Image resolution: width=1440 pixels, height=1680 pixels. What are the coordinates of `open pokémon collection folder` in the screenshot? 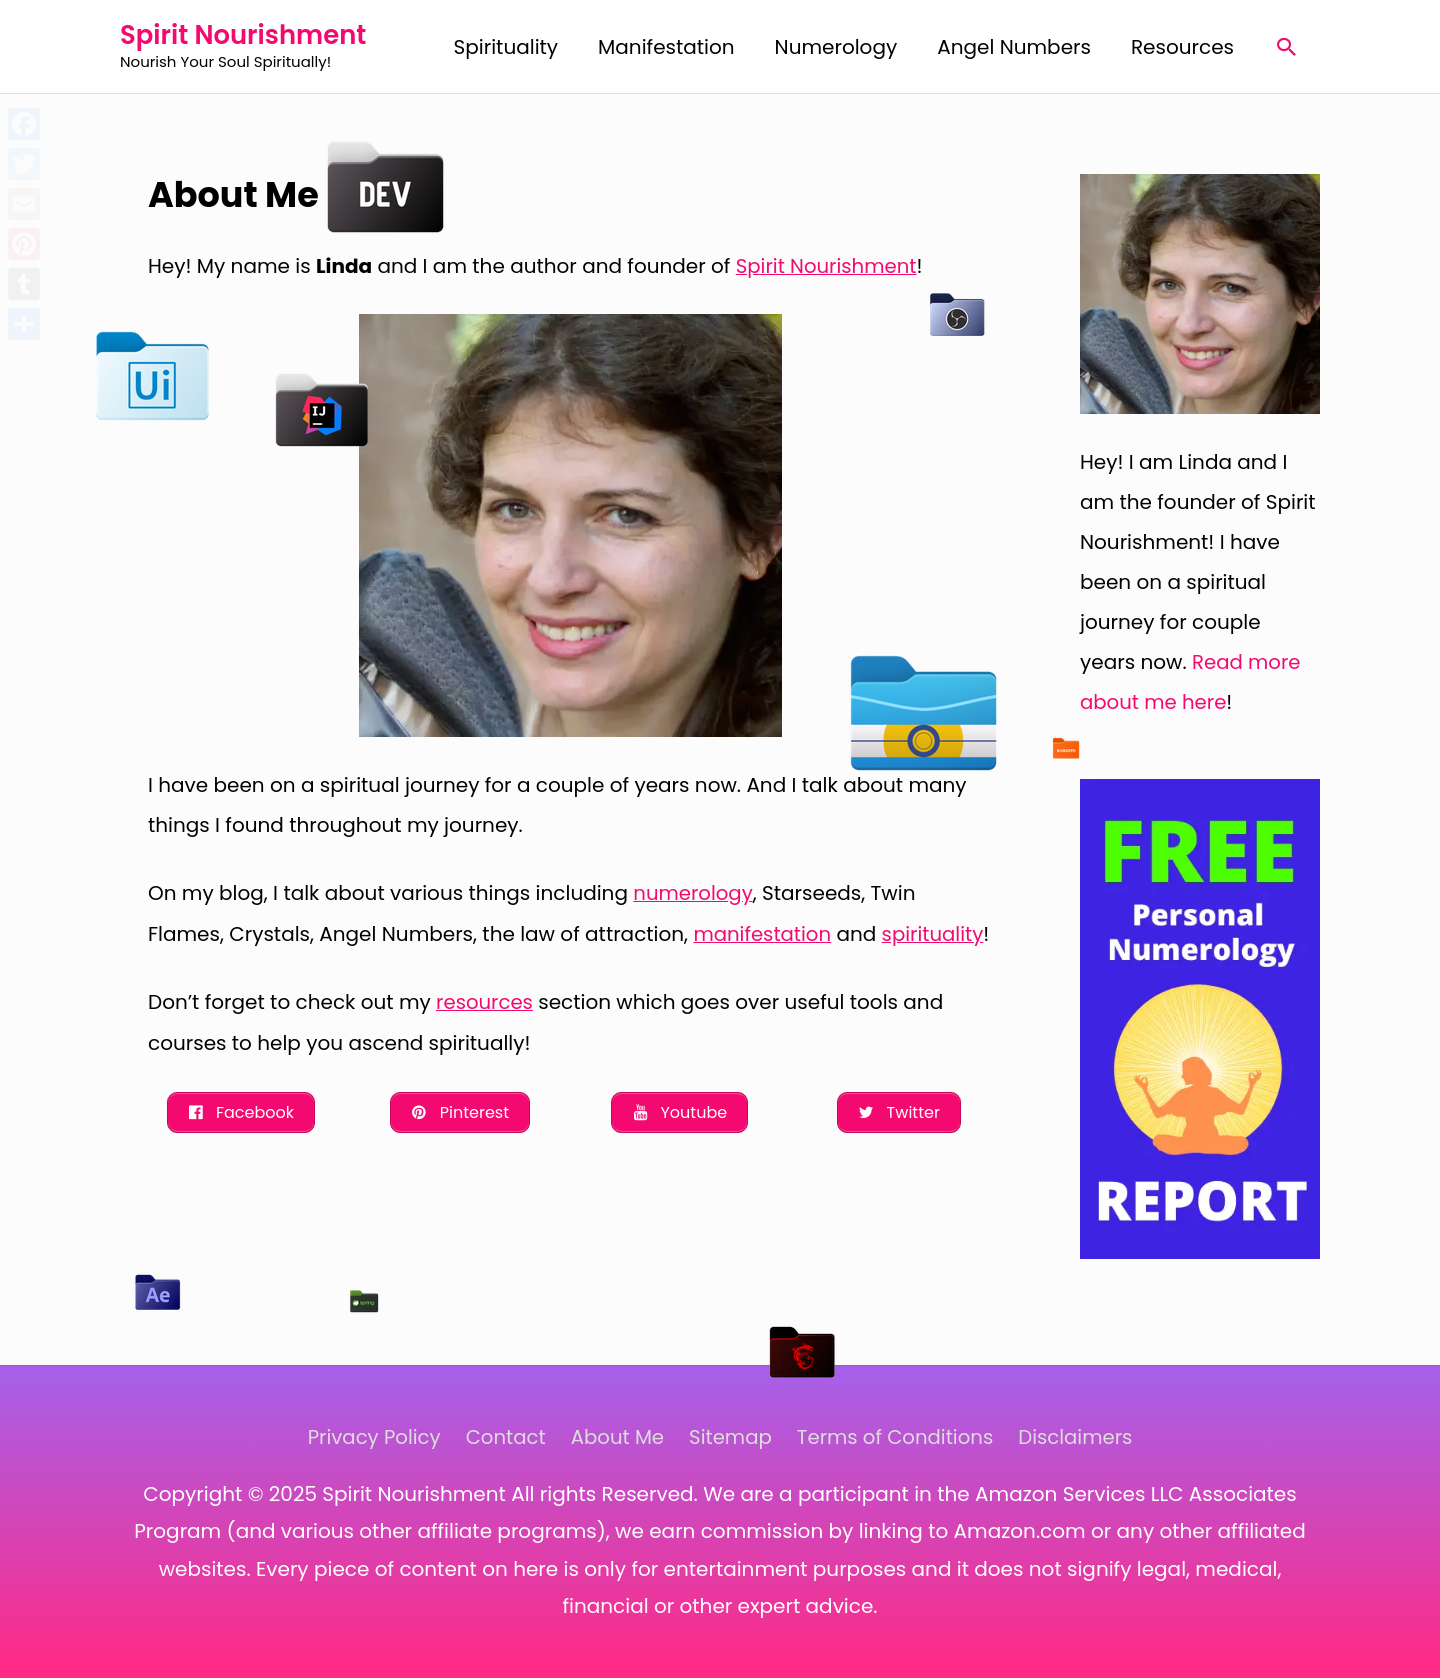 It's located at (923, 717).